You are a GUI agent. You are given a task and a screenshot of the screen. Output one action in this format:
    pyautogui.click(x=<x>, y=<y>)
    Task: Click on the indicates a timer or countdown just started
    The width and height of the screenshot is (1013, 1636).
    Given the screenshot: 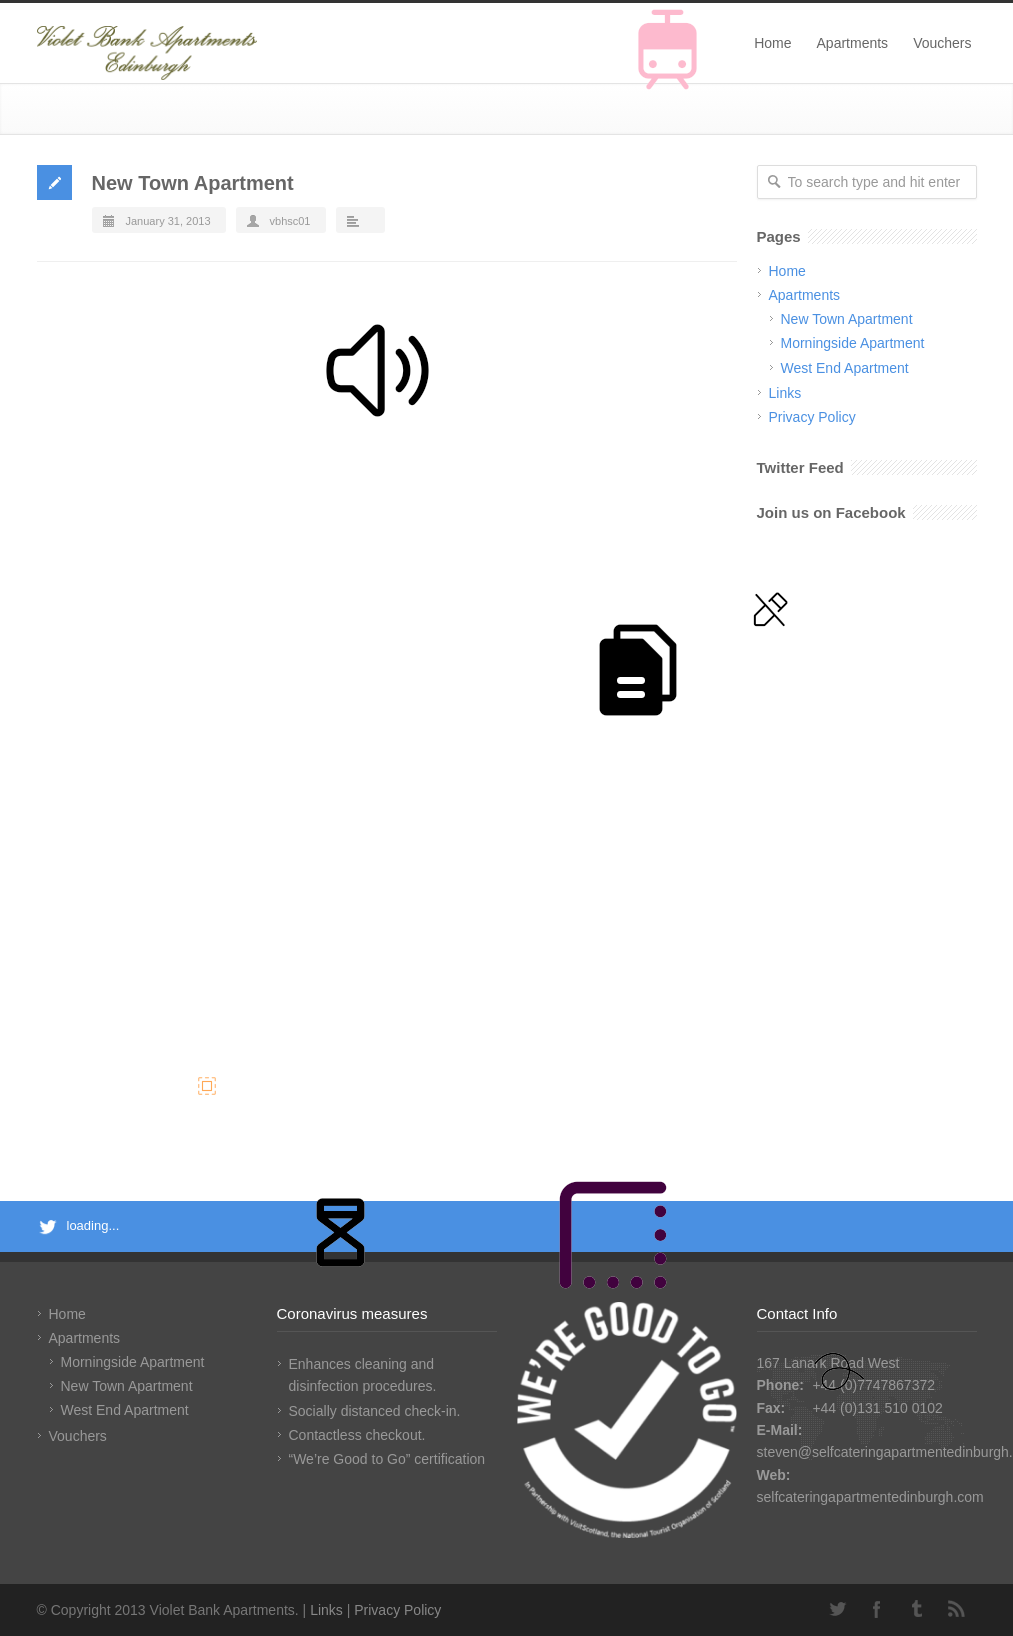 What is the action you would take?
    pyautogui.click(x=340, y=1232)
    